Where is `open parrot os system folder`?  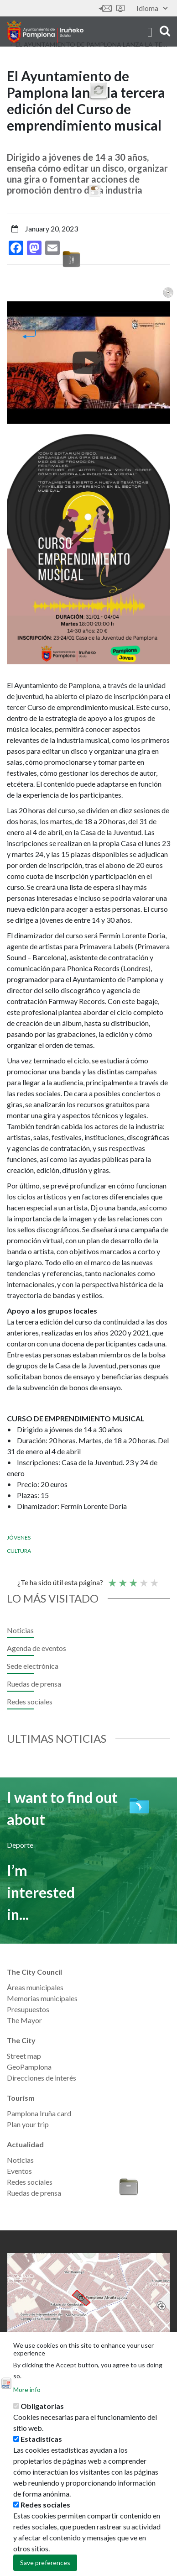
open parrot os system folder is located at coordinates (139, 1806).